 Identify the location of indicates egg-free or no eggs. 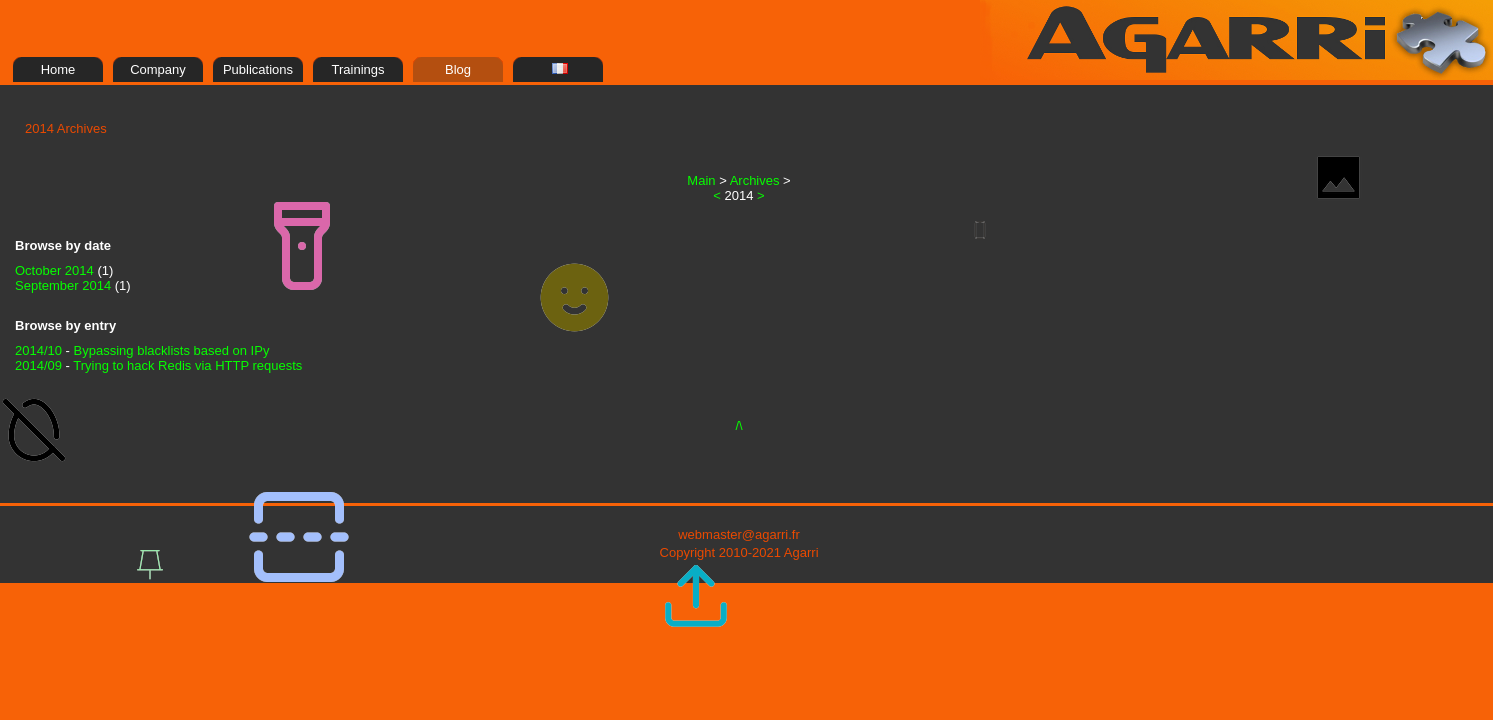
(34, 430).